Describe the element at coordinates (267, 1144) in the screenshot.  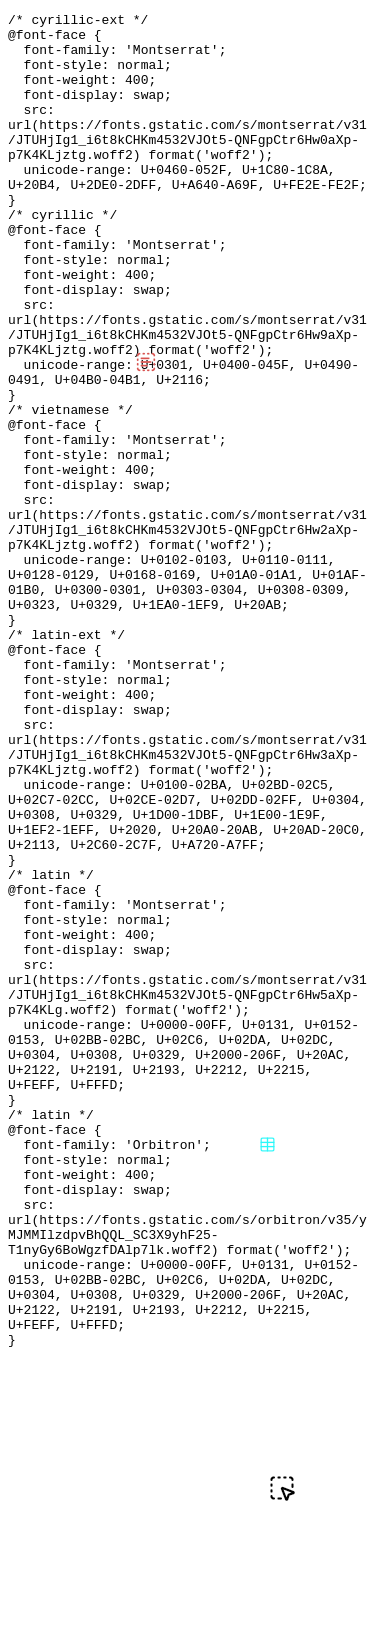
I see `view data in table format` at that location.